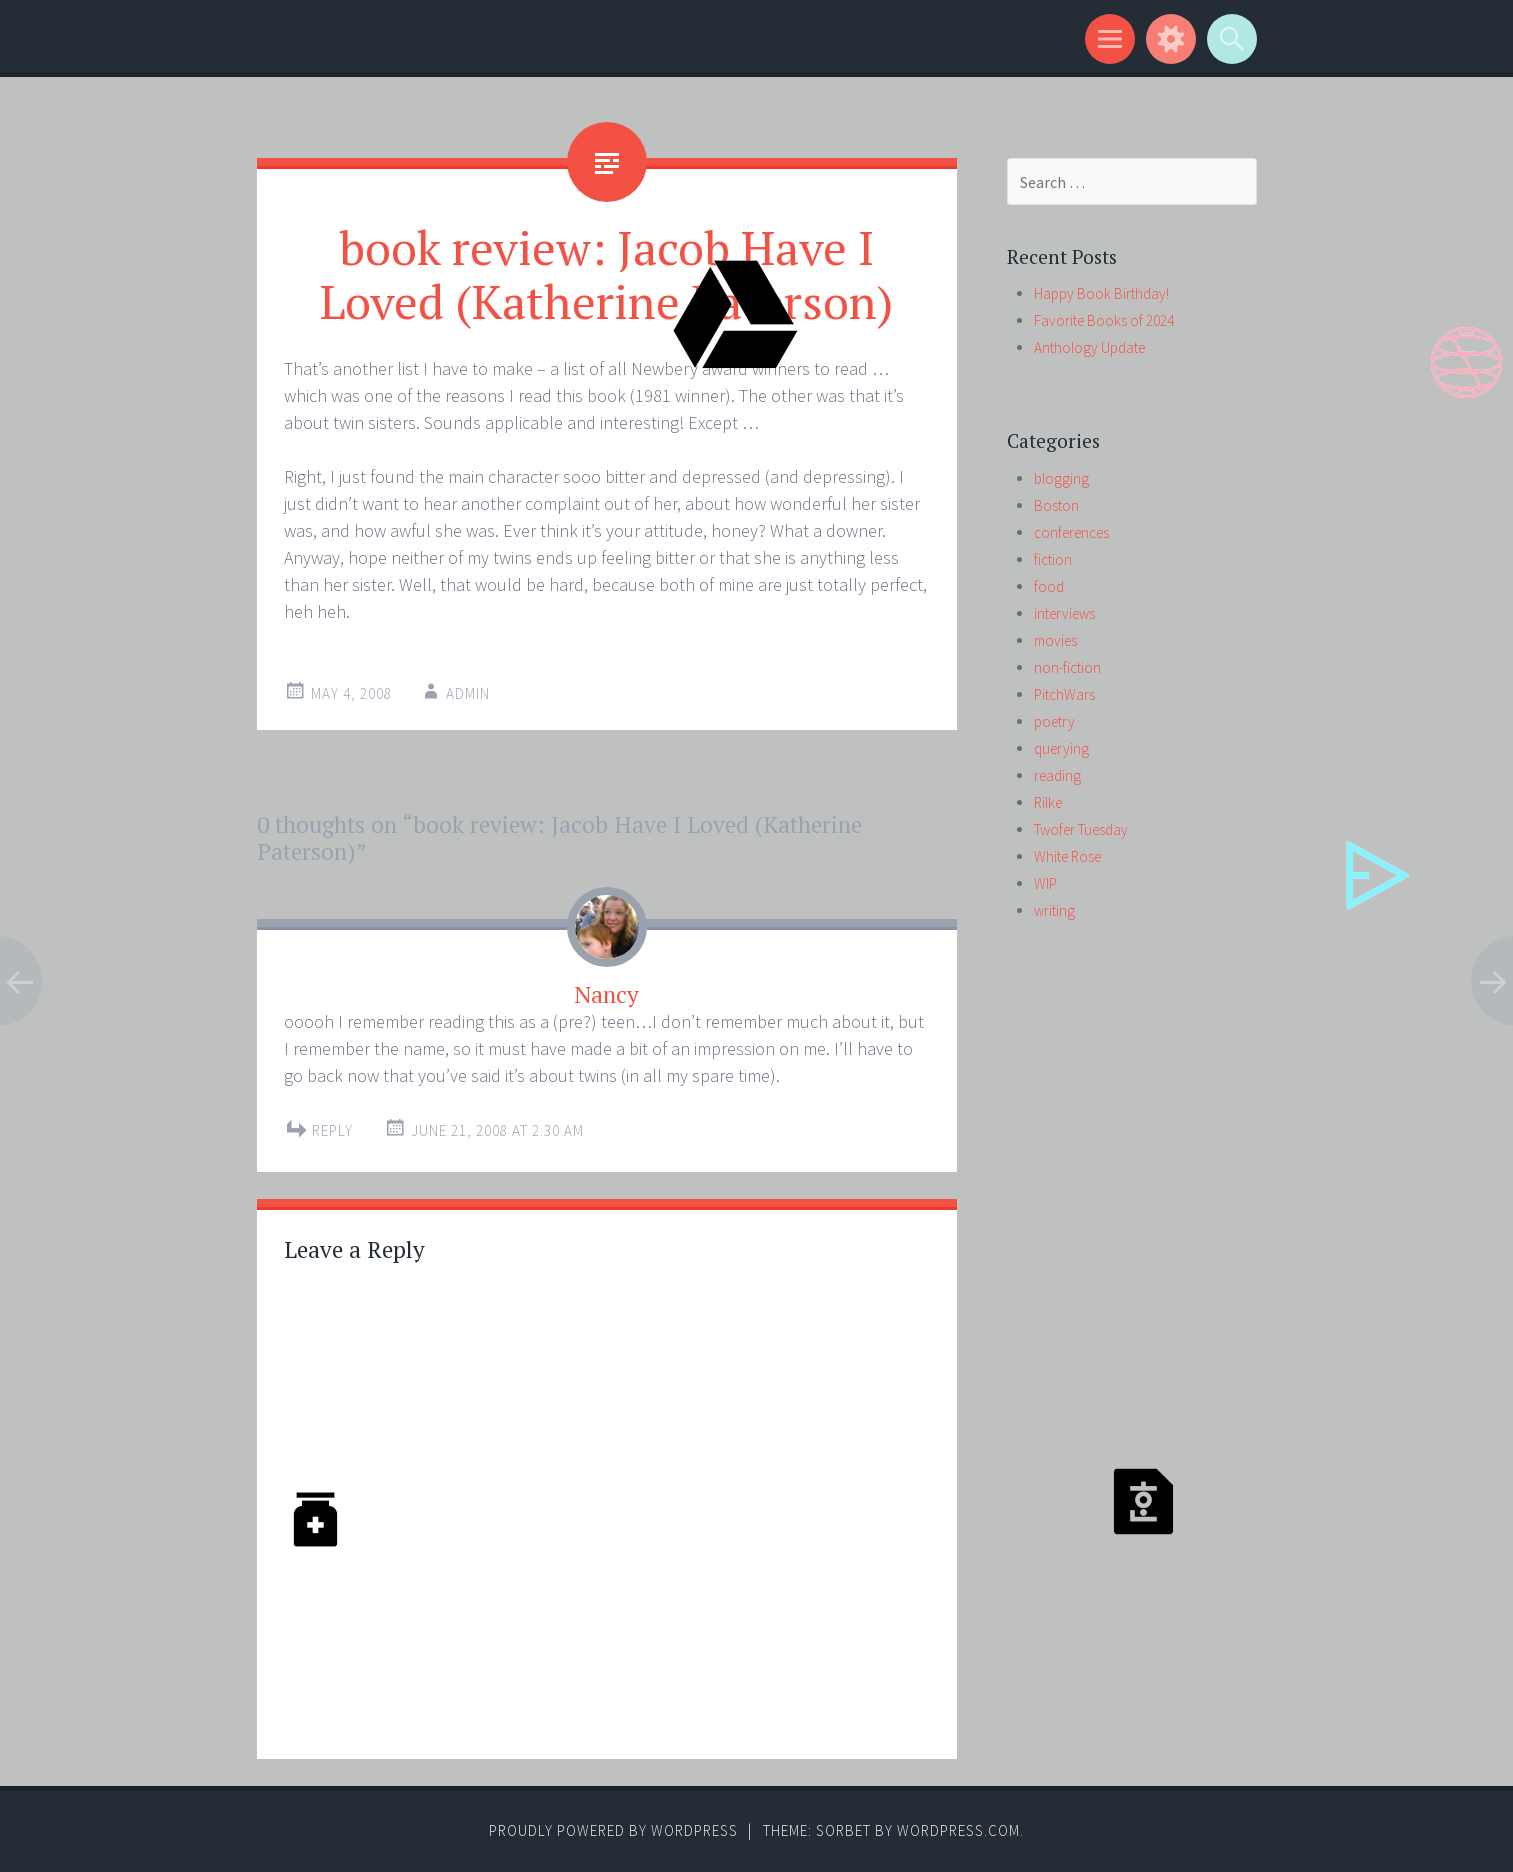 Image resolution: width=1513 pixels, height=1872 pixels. I want to click on open Google Drive, so click(735, 315).